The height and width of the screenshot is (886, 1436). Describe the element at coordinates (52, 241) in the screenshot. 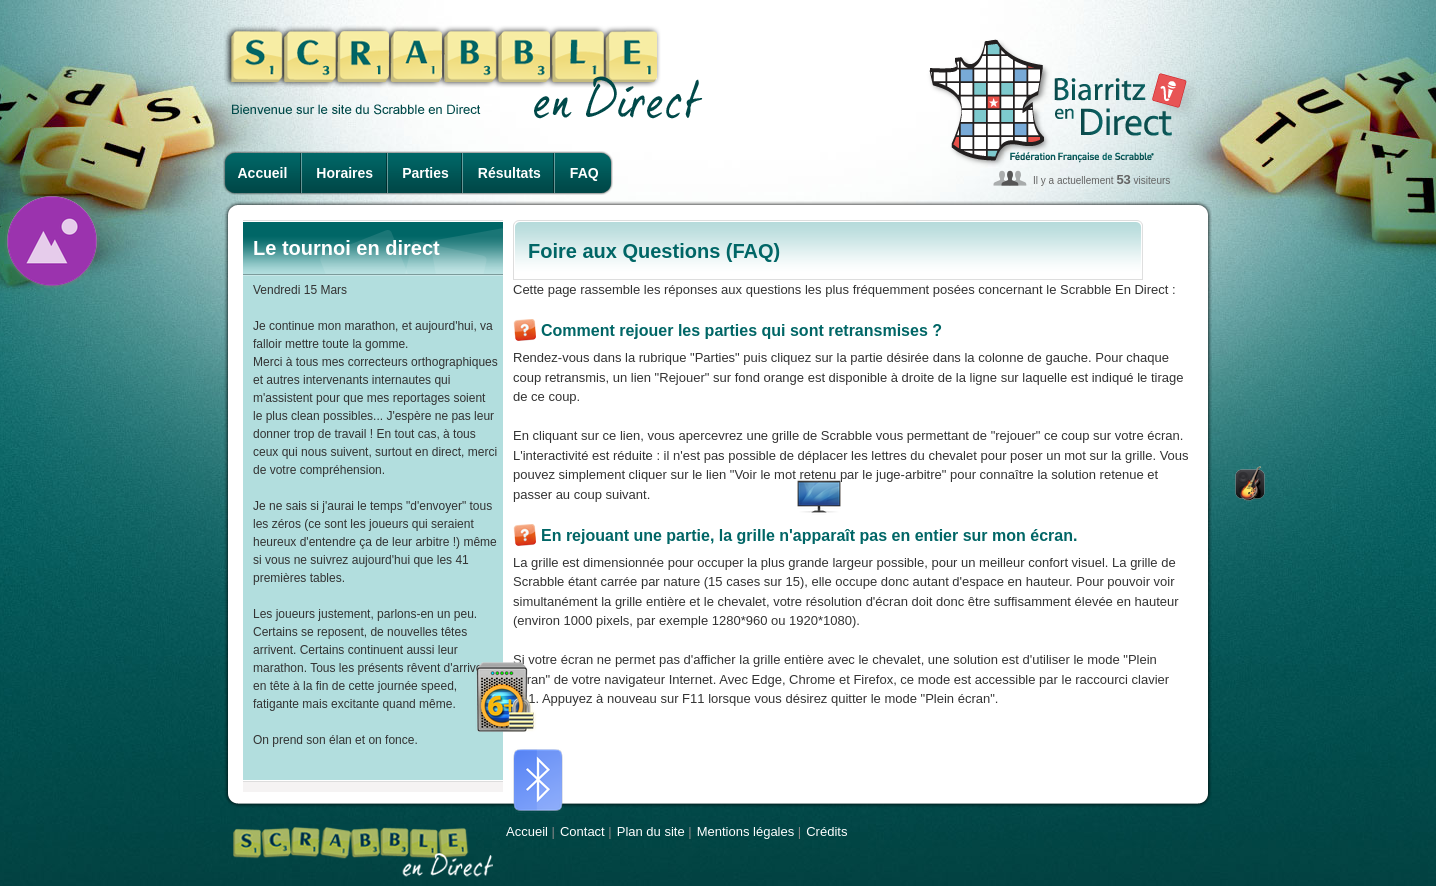

I see `indicates a photo or image file` at that location.